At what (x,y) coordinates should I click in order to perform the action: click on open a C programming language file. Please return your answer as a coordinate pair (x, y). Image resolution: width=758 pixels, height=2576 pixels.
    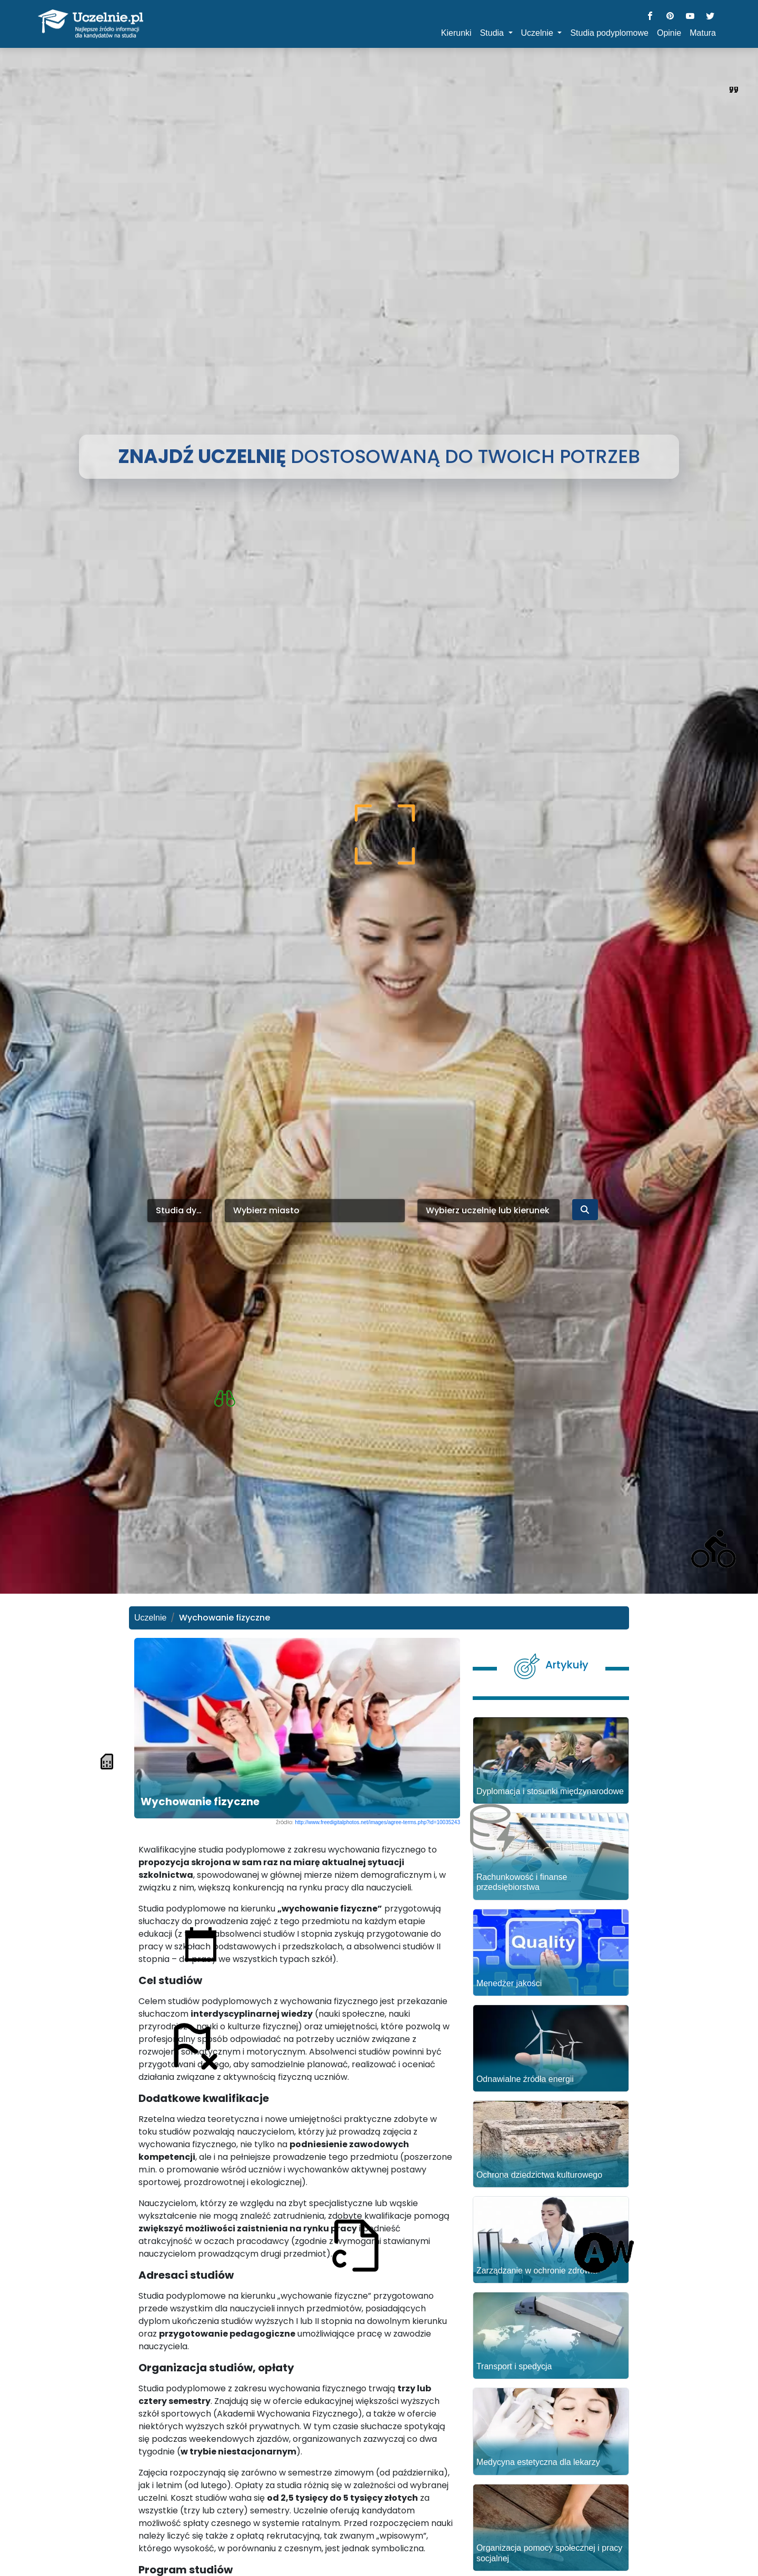
    Looking at the image, I should click on (356, 2246).